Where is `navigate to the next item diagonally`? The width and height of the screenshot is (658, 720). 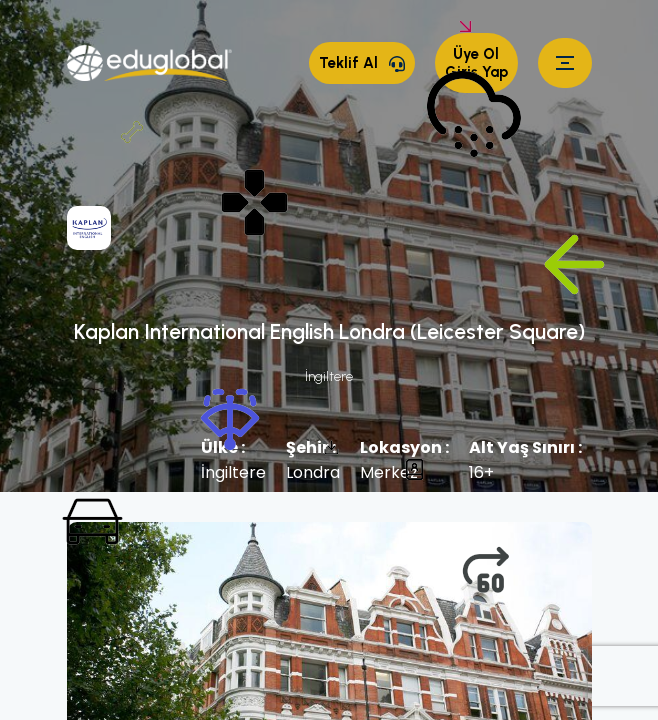 navigate to the next item diagonally is located at coordinates (465, 26).